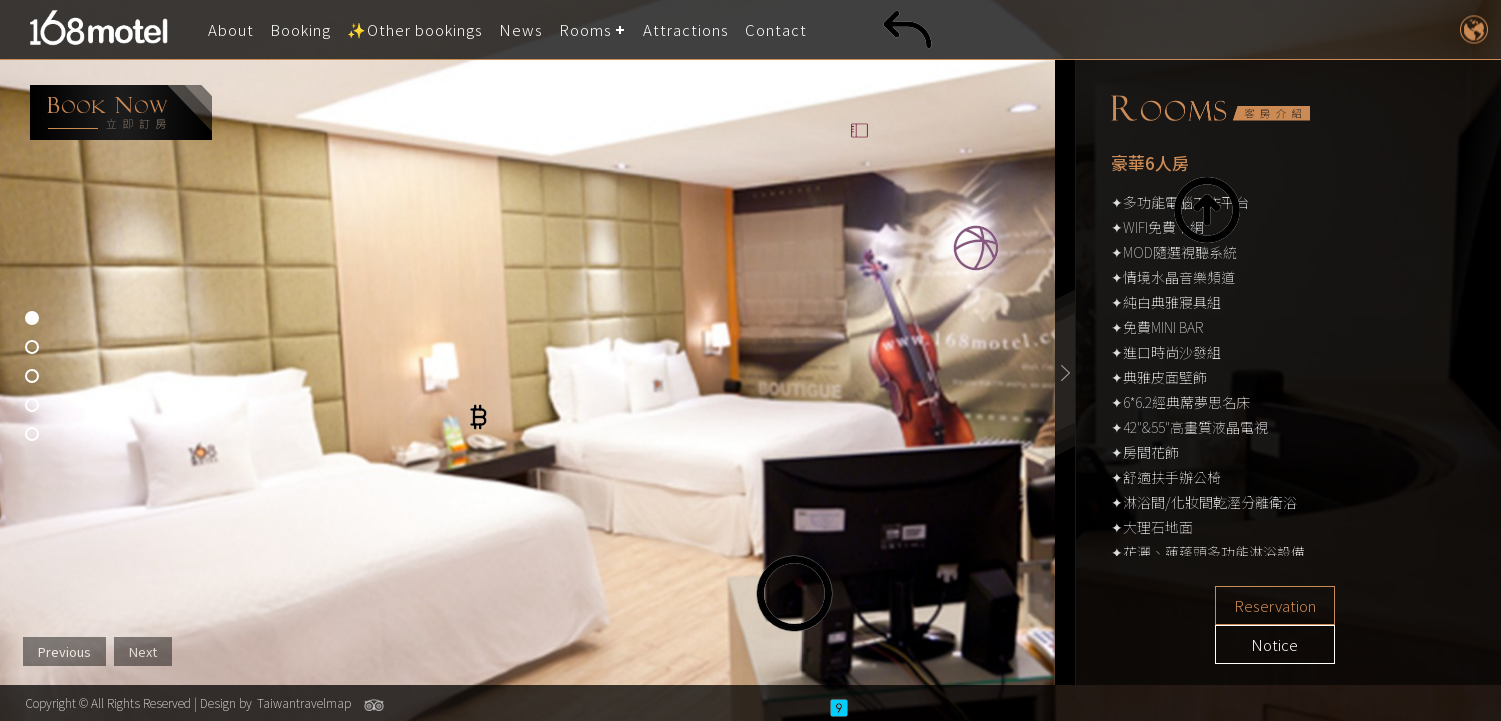  Describe the element at coordinates (479, 417) in the screenshot. I see `view bitcoin balance or wallet` at that location.